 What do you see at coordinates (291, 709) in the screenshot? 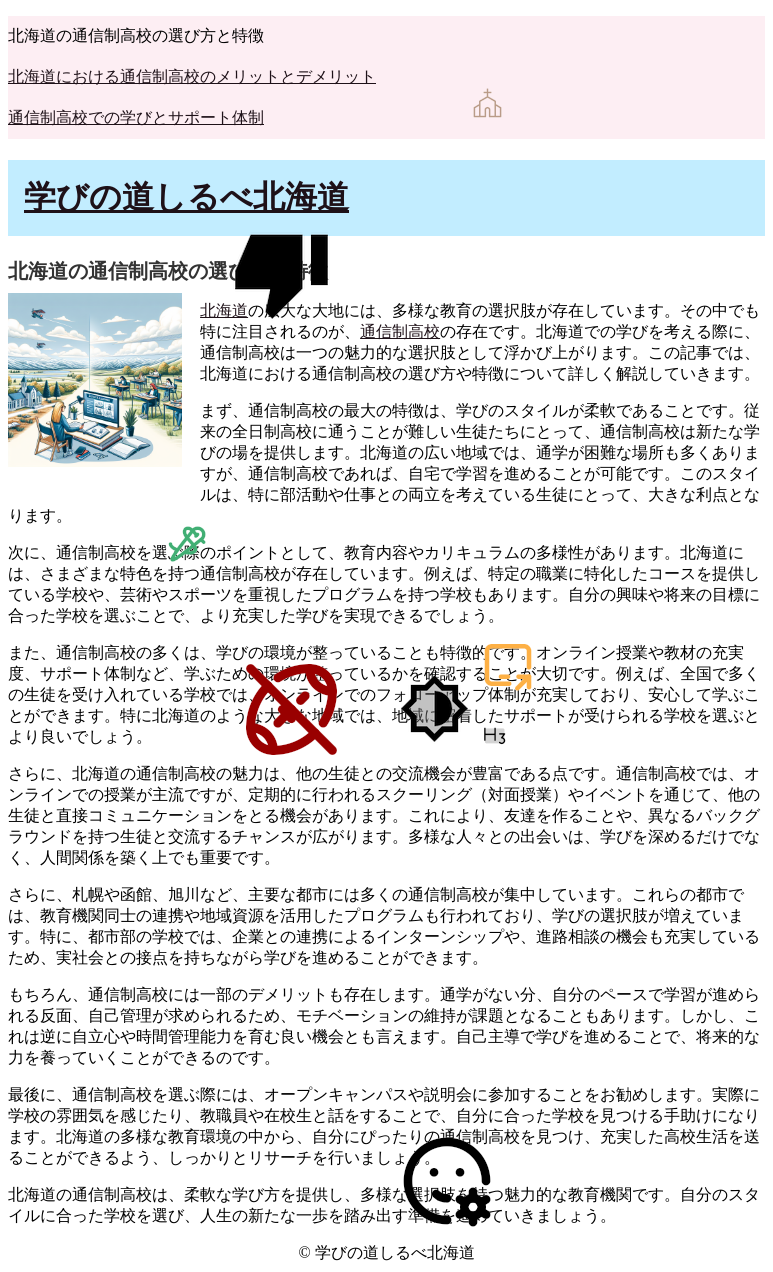
I see `disable football notifications` at bounding box center [291, 709].